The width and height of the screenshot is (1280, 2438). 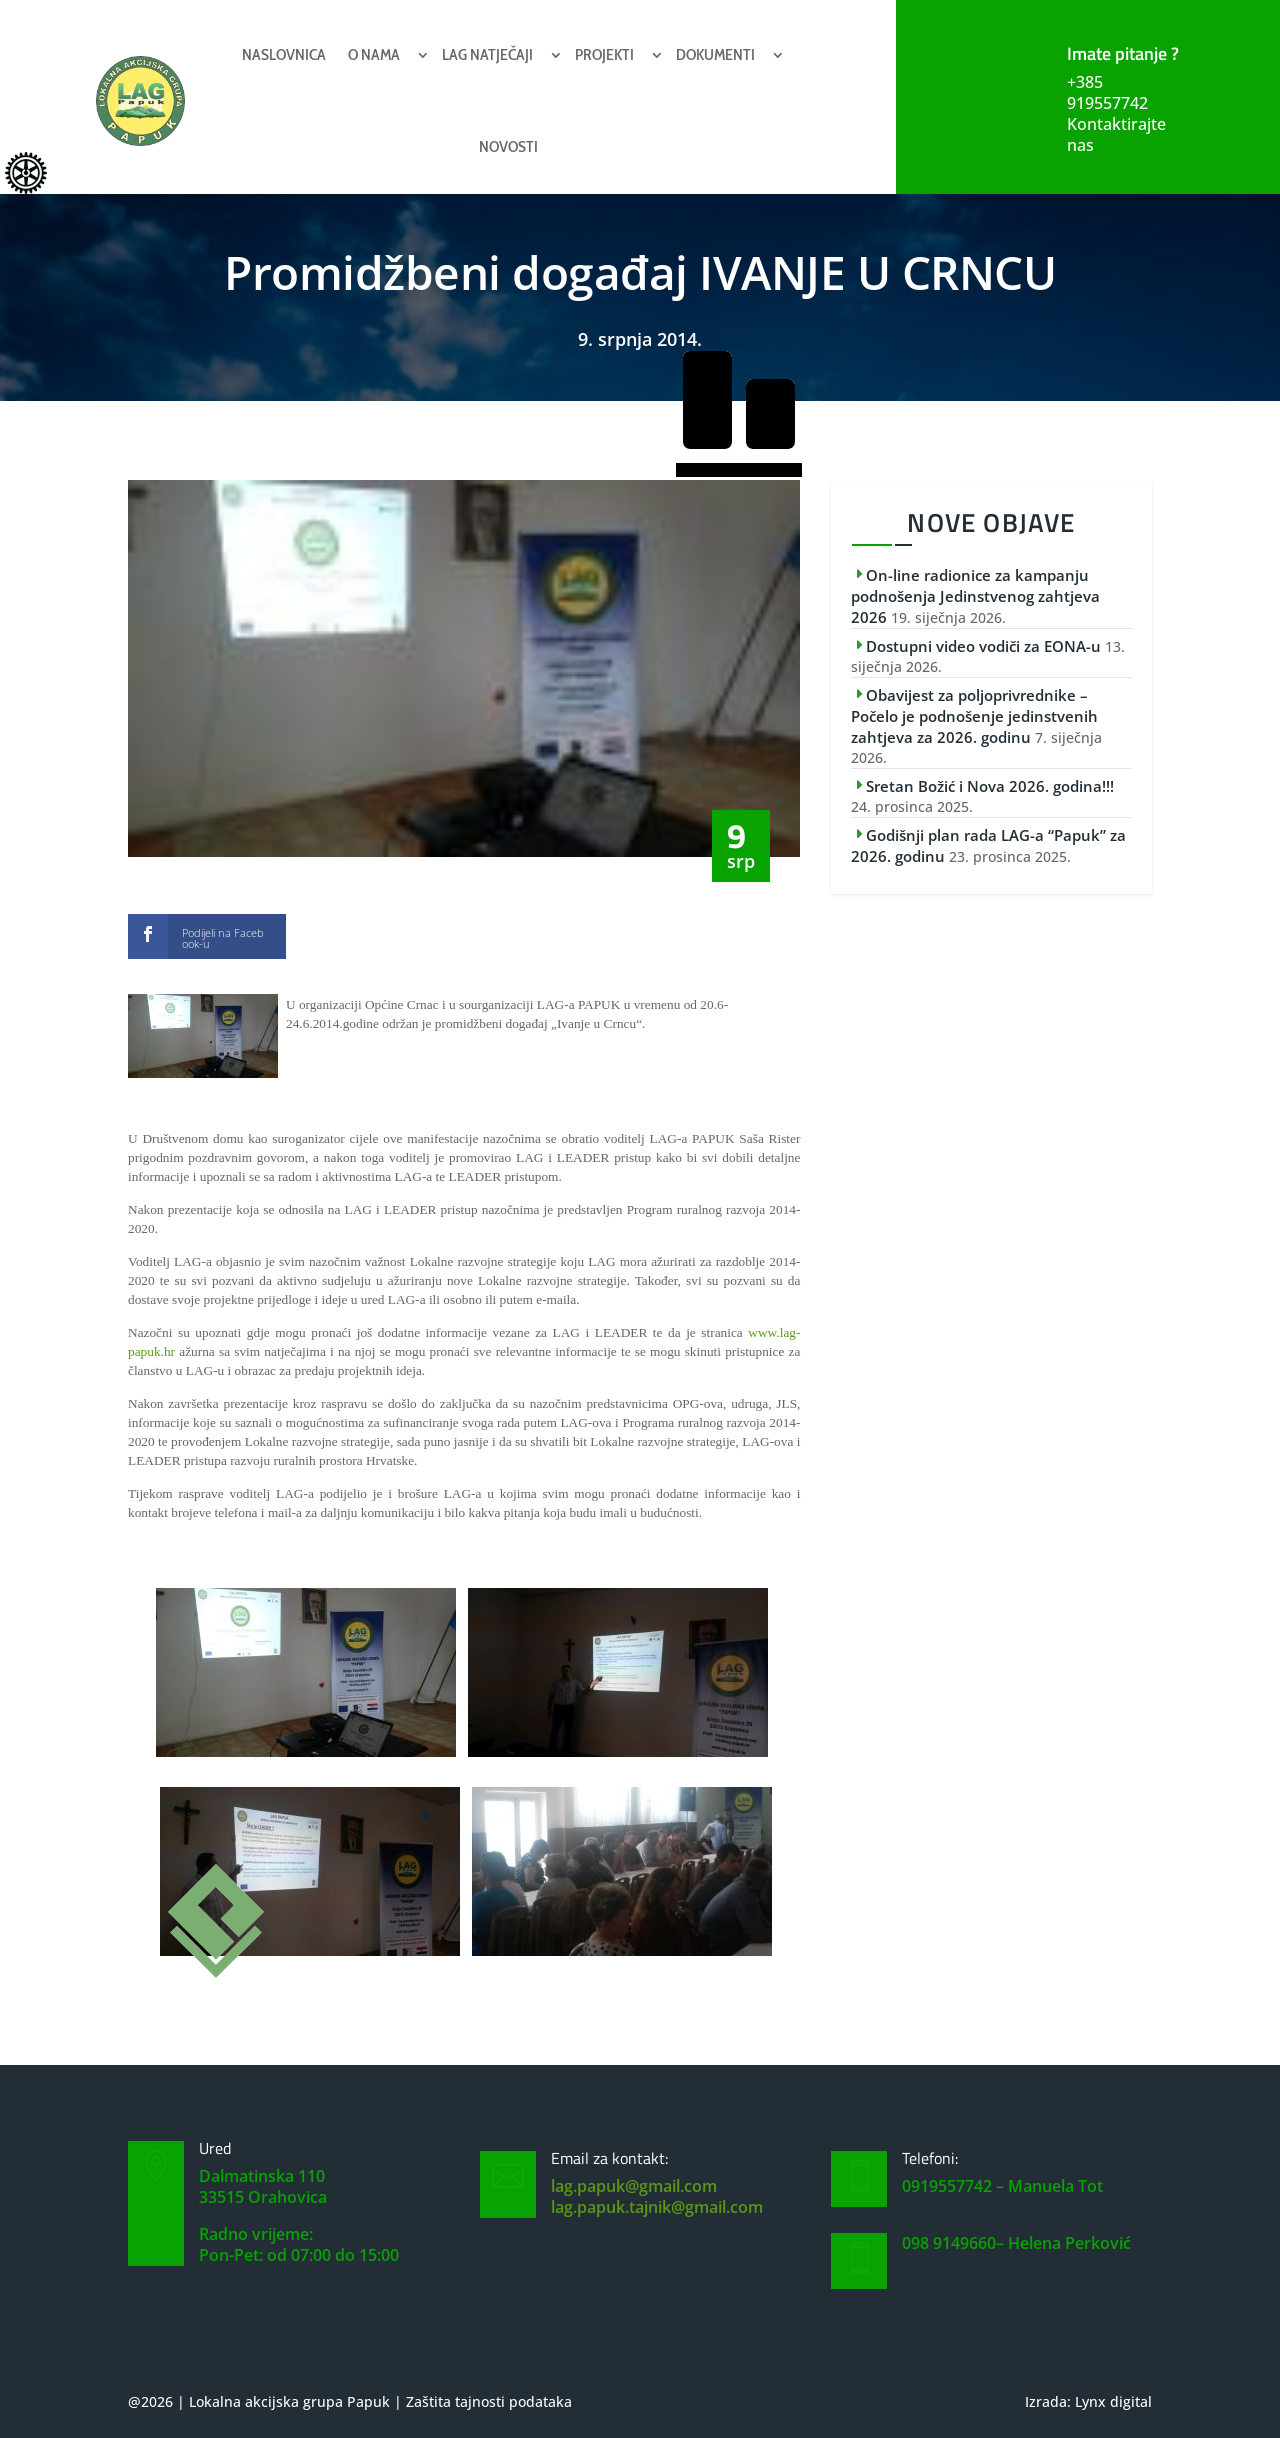 I want to click on open Visual Paradigm application, so click(x=216, y=1921).